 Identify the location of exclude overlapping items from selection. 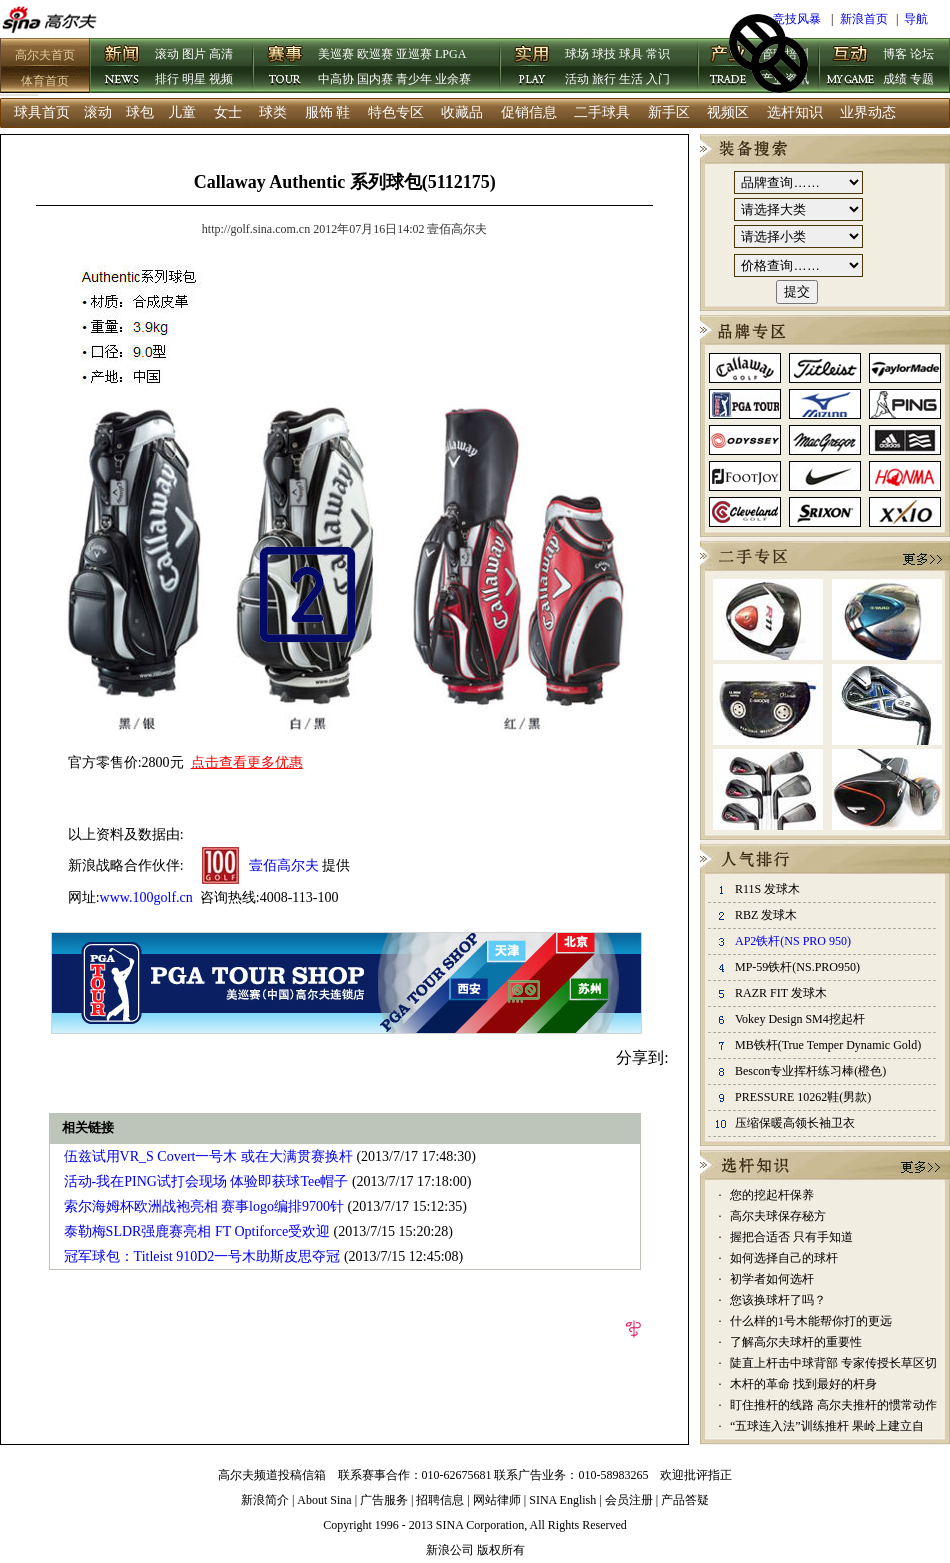
(768, 53).